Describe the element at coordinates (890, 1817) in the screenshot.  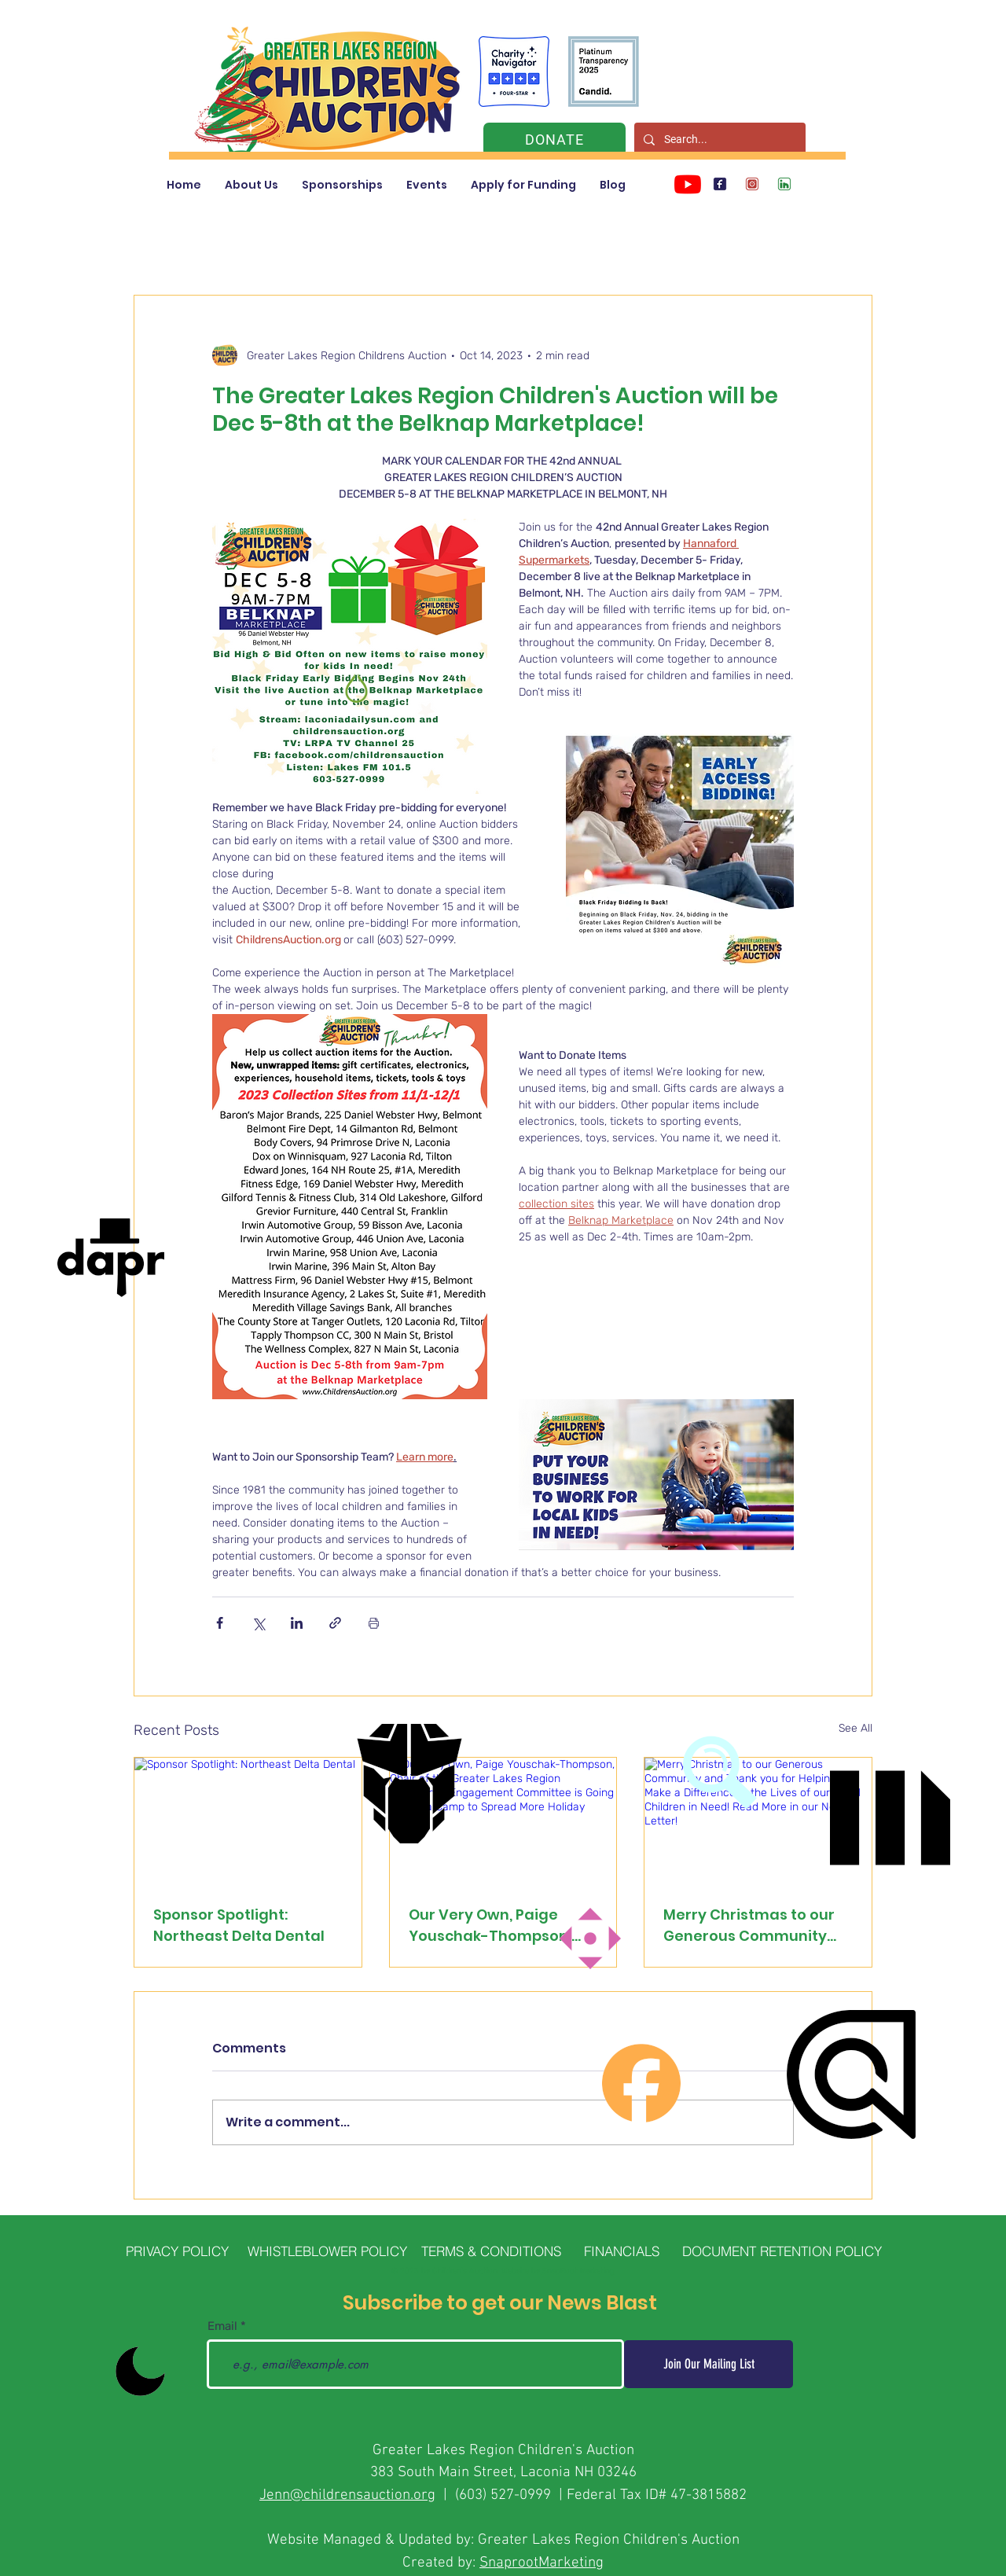
I see `microstrategy company logo` at that location.